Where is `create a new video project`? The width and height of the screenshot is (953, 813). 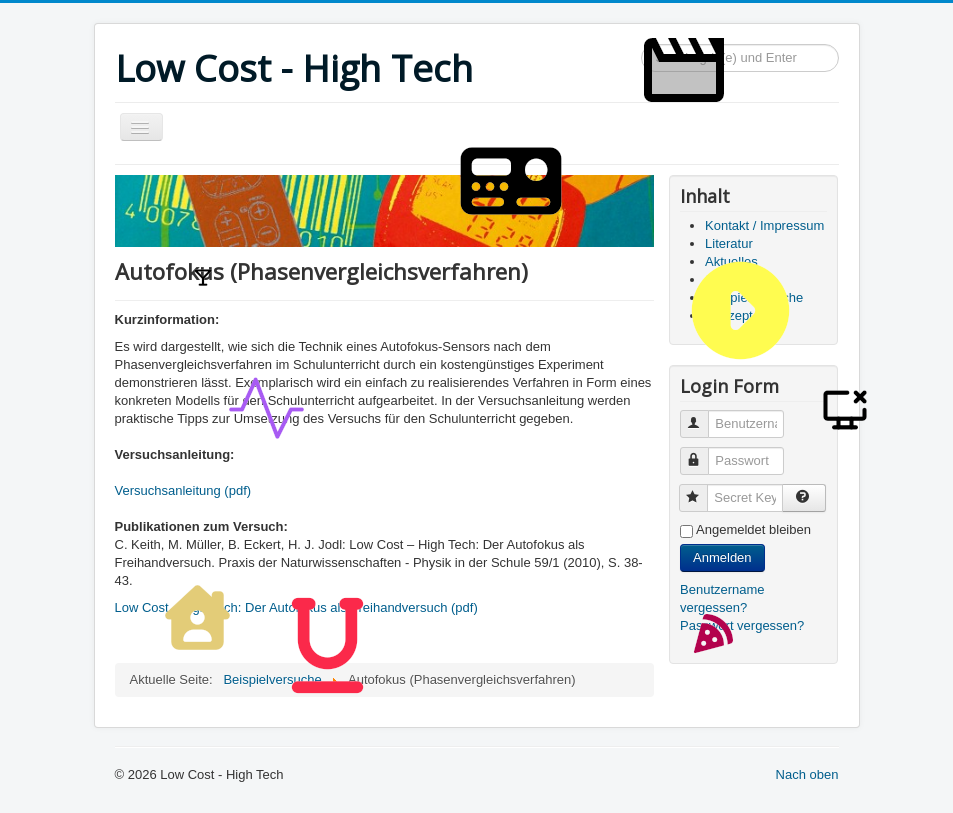 create a new video project is located at coordinates (684, 70).